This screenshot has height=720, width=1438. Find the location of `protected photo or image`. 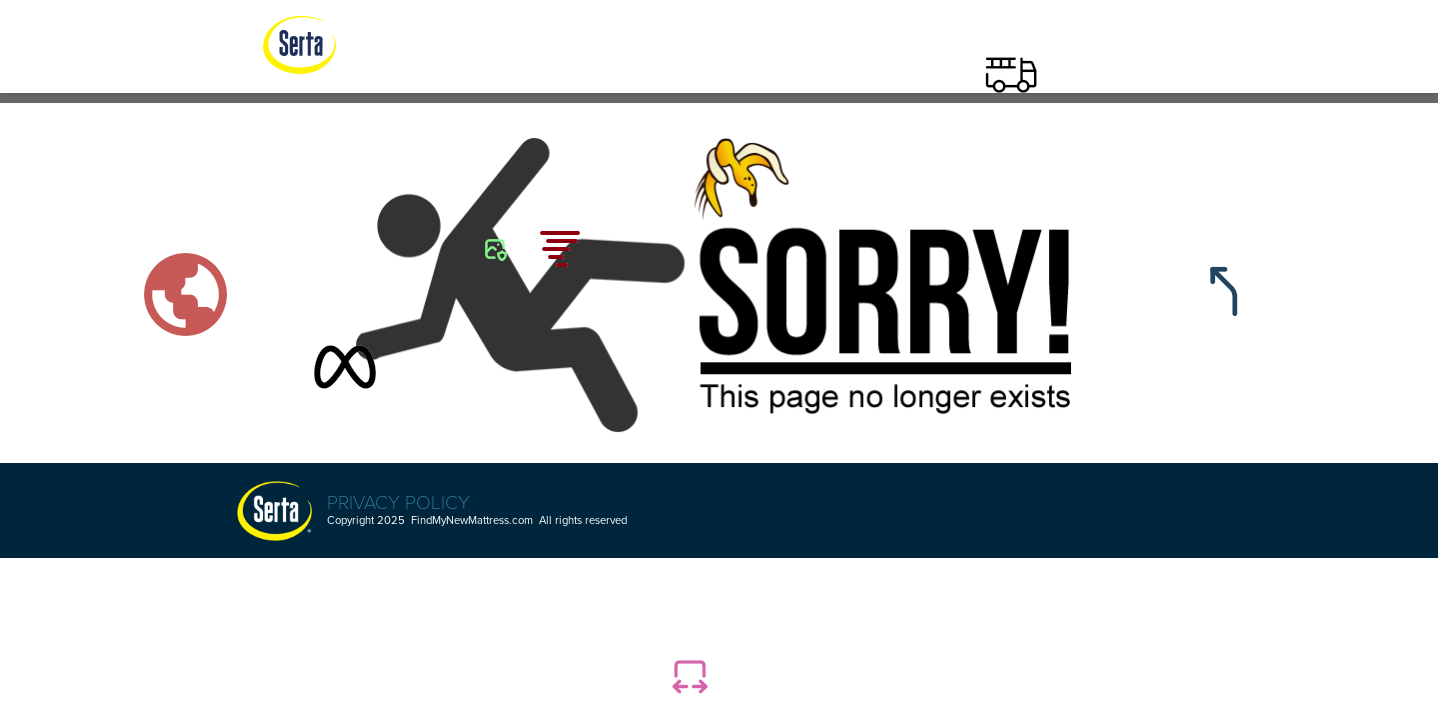

protected photo or image is located at coordinates (495, 249).